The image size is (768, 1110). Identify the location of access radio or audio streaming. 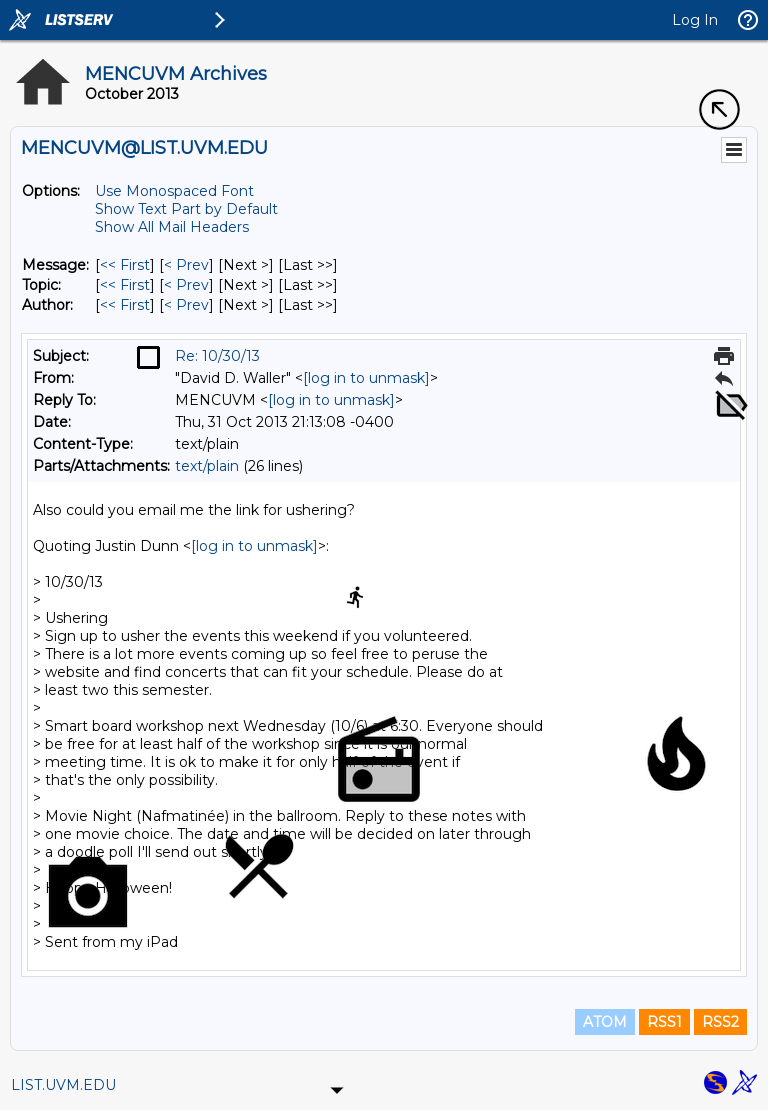
(379, 761).